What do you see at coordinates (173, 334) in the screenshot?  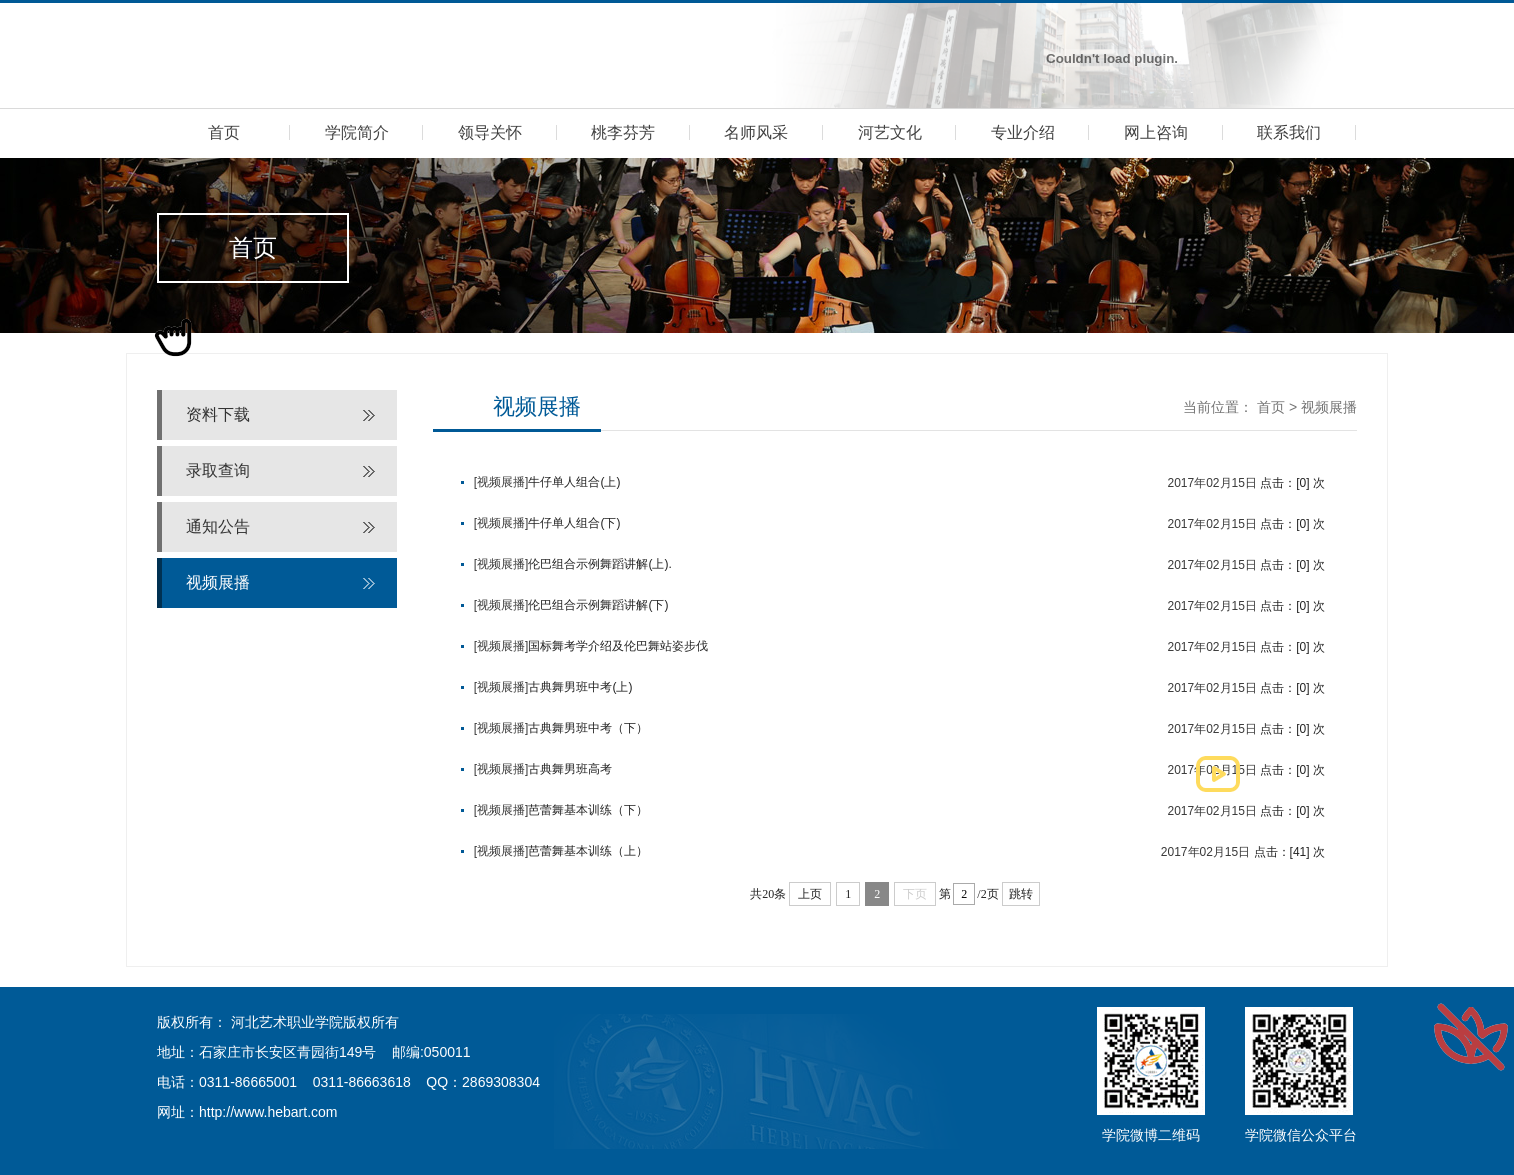 I see `pinky promise or commitment gesture` at bounding box center [173, 334].